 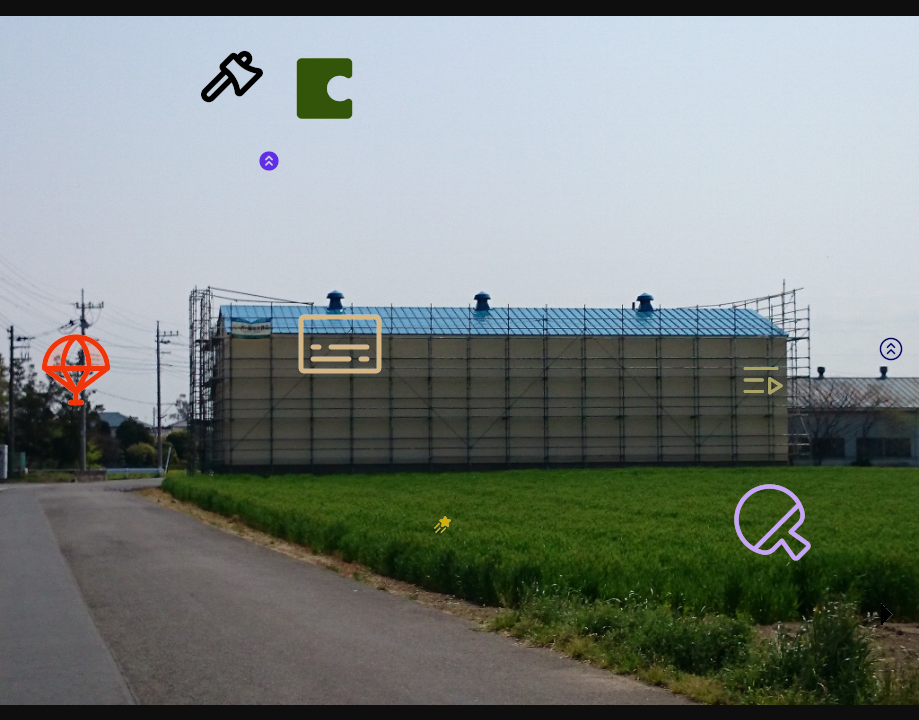 I want to click on access emergency or backup recovery options, so click(x=76, y=371).